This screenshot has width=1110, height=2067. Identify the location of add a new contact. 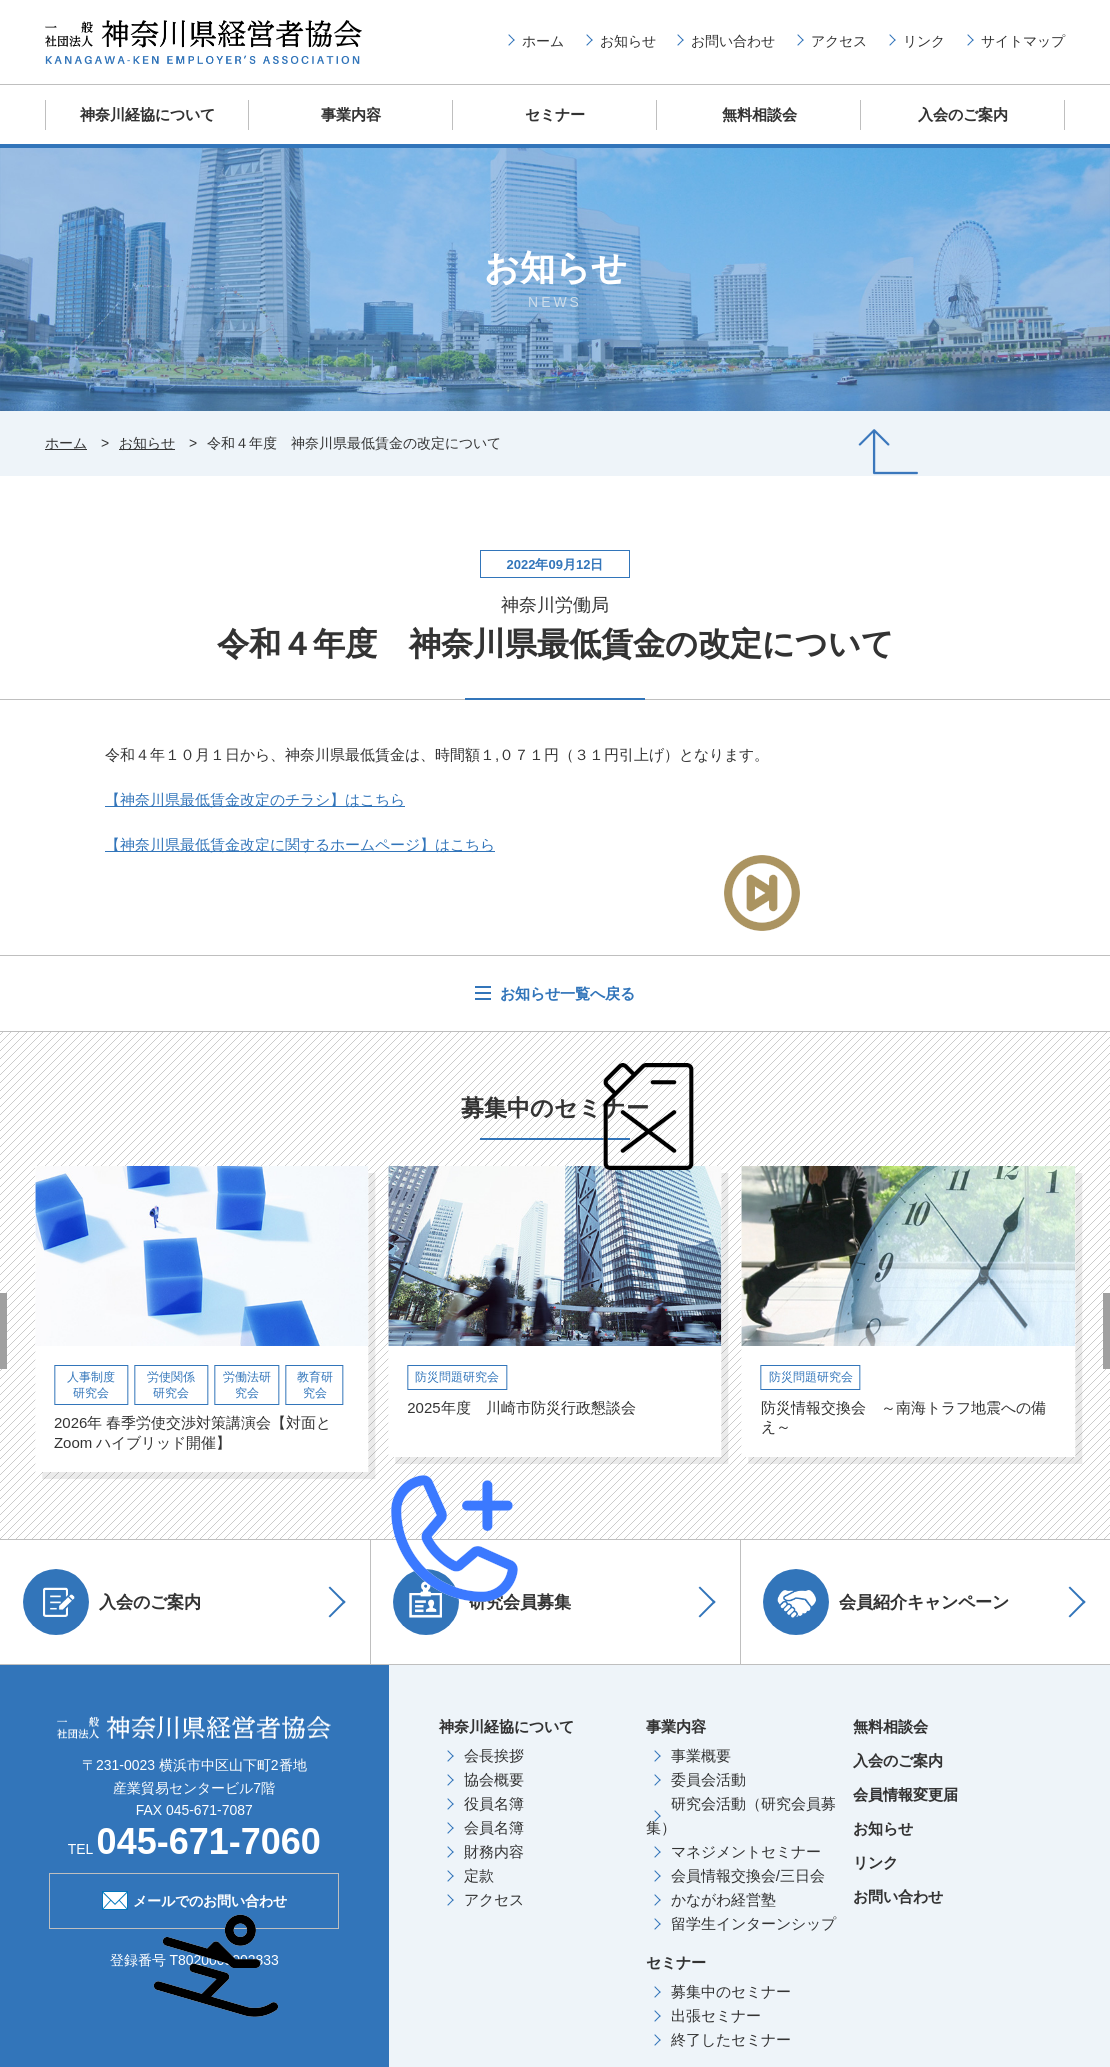
(457, 1536).